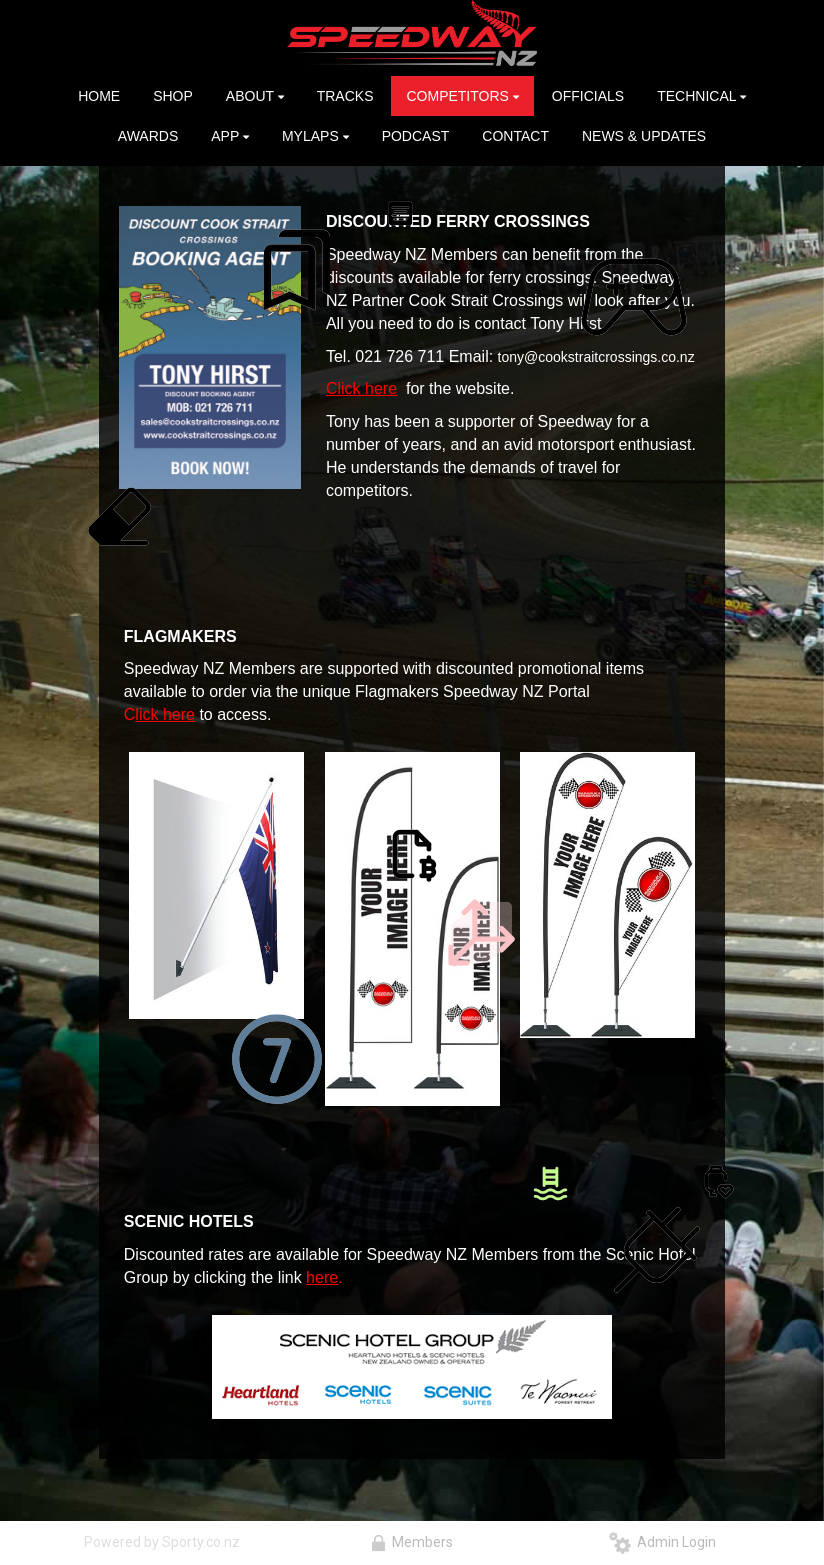 This screenshot has width=824, height=1565. Describe the element at coordinates (277, 1059) in the screenshot. I see `indicates step 7 in a numbered sequence` at that location.